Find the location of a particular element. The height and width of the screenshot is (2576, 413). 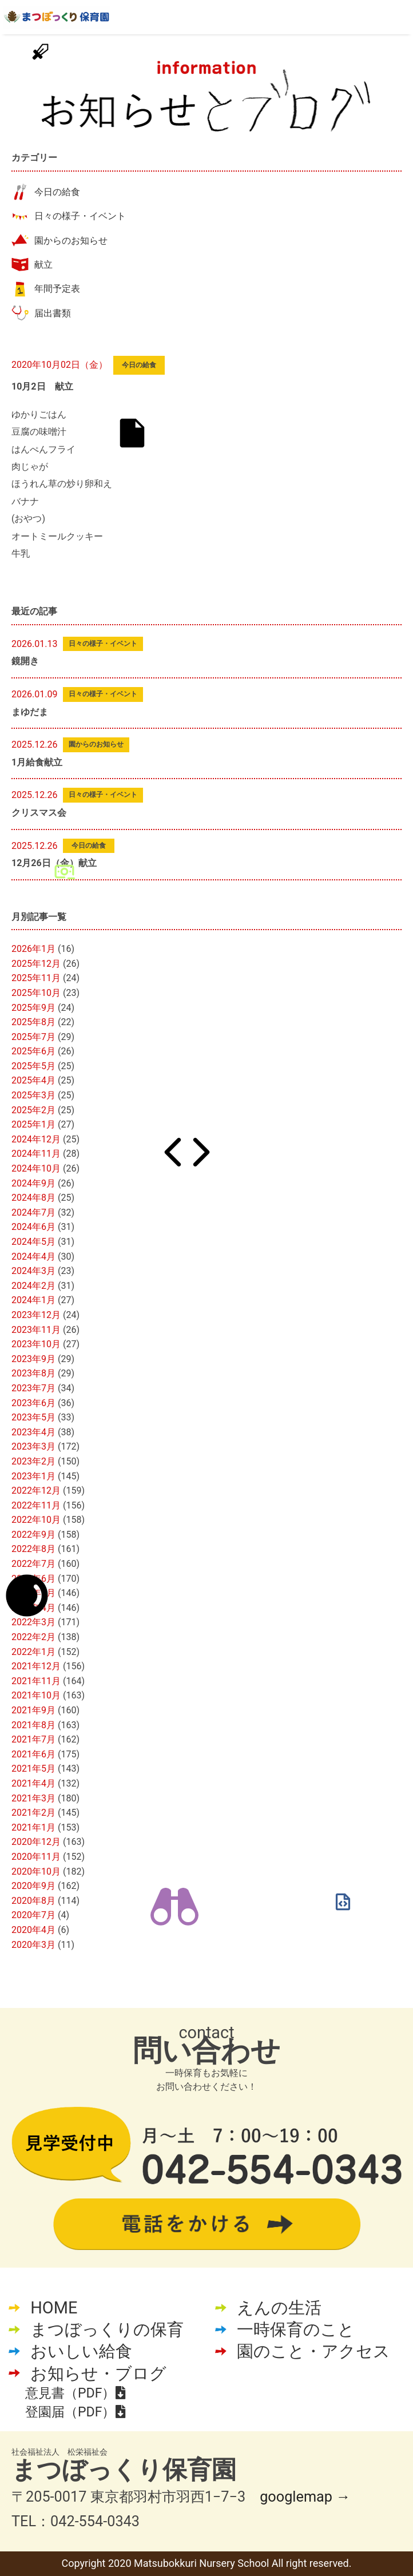

view source code file is located at coordinates (343, 1902).